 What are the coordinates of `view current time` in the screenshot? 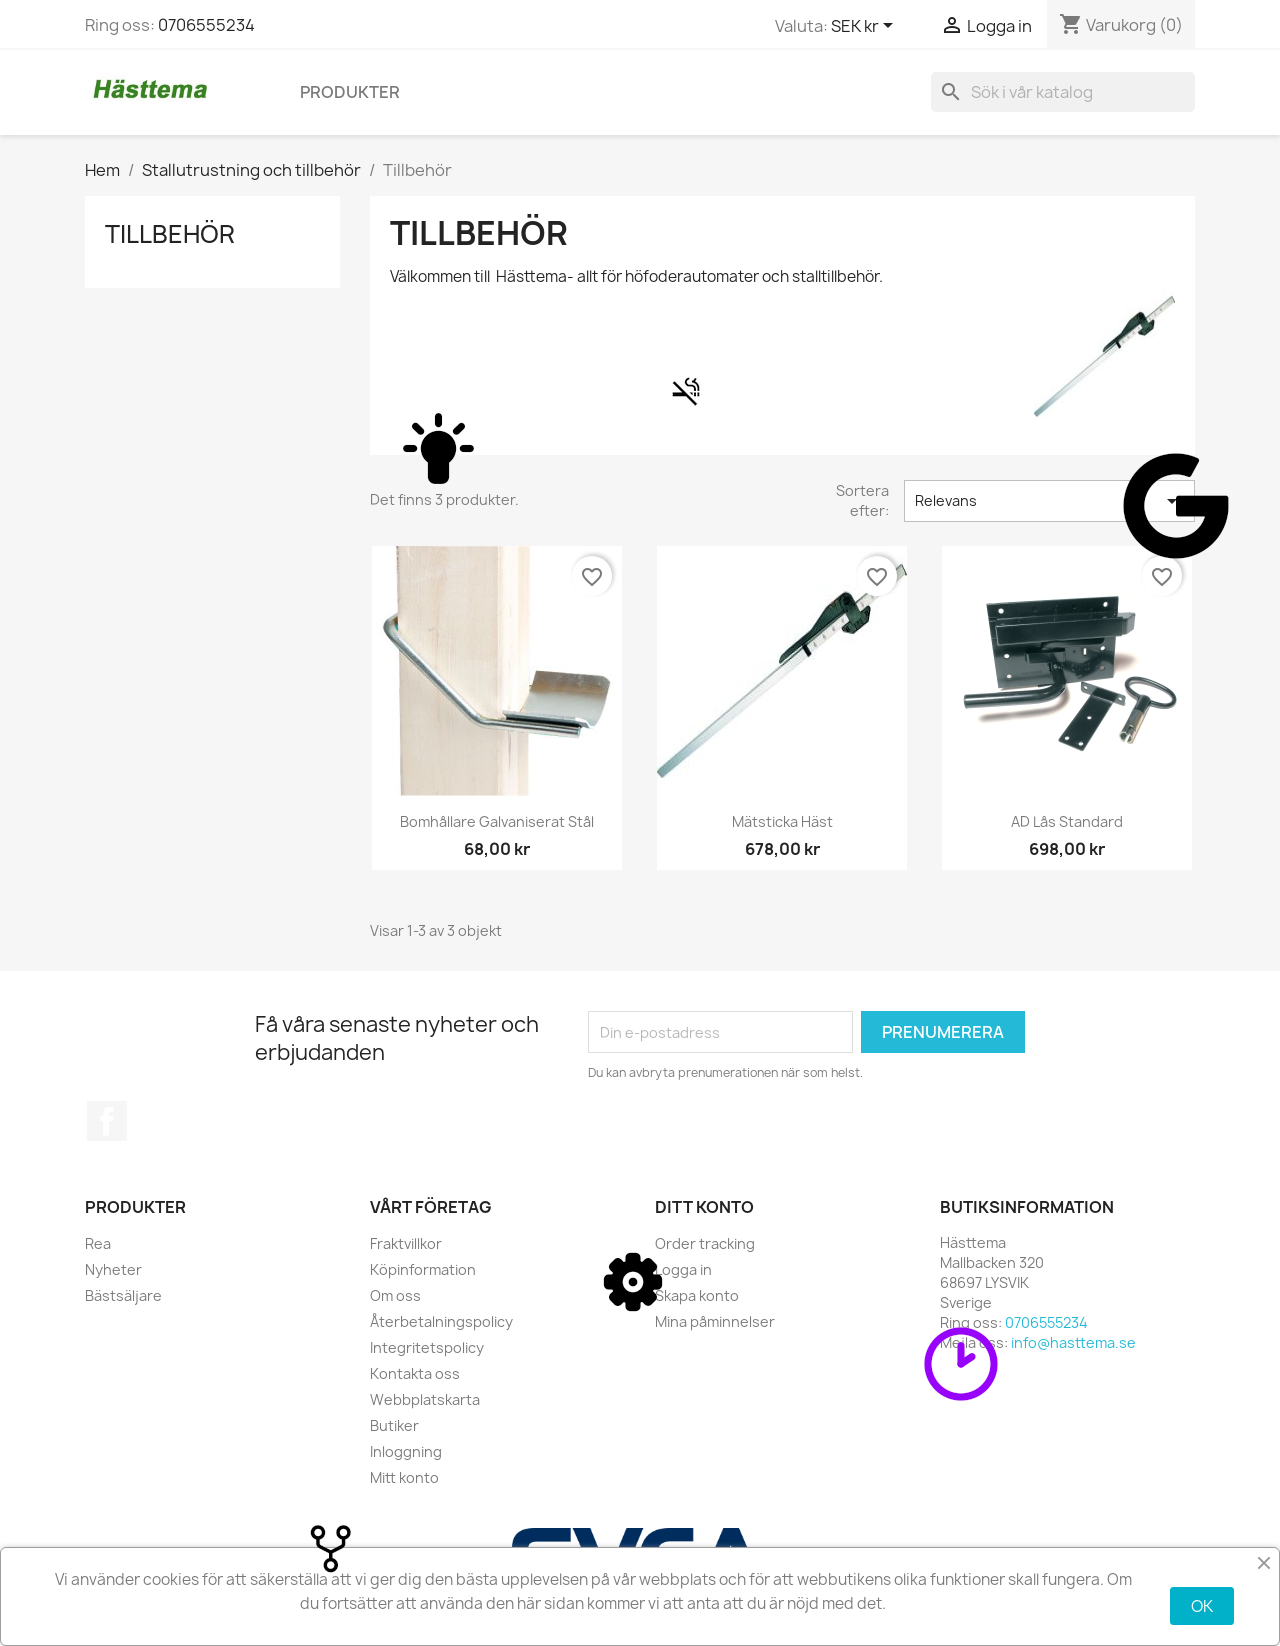 It's located at (961, 1364).